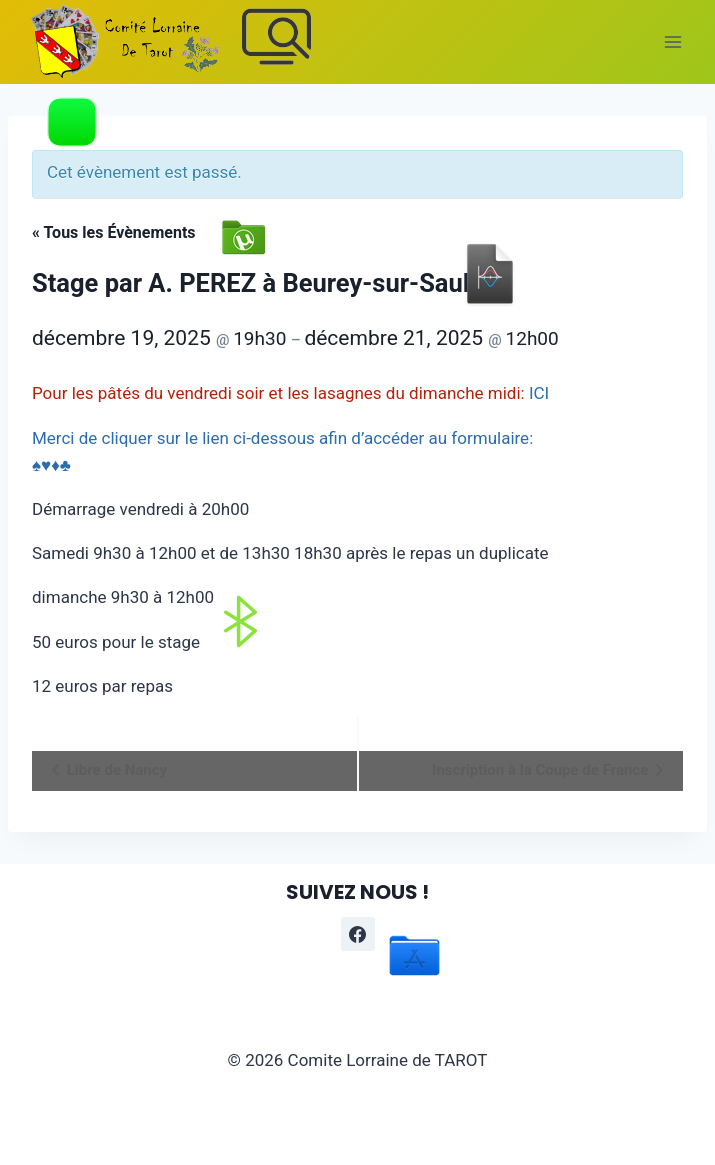 The height and width of the screenshot is (1165, 715). I want to click on folder containing uTorrent downloads, so click(243, 238).